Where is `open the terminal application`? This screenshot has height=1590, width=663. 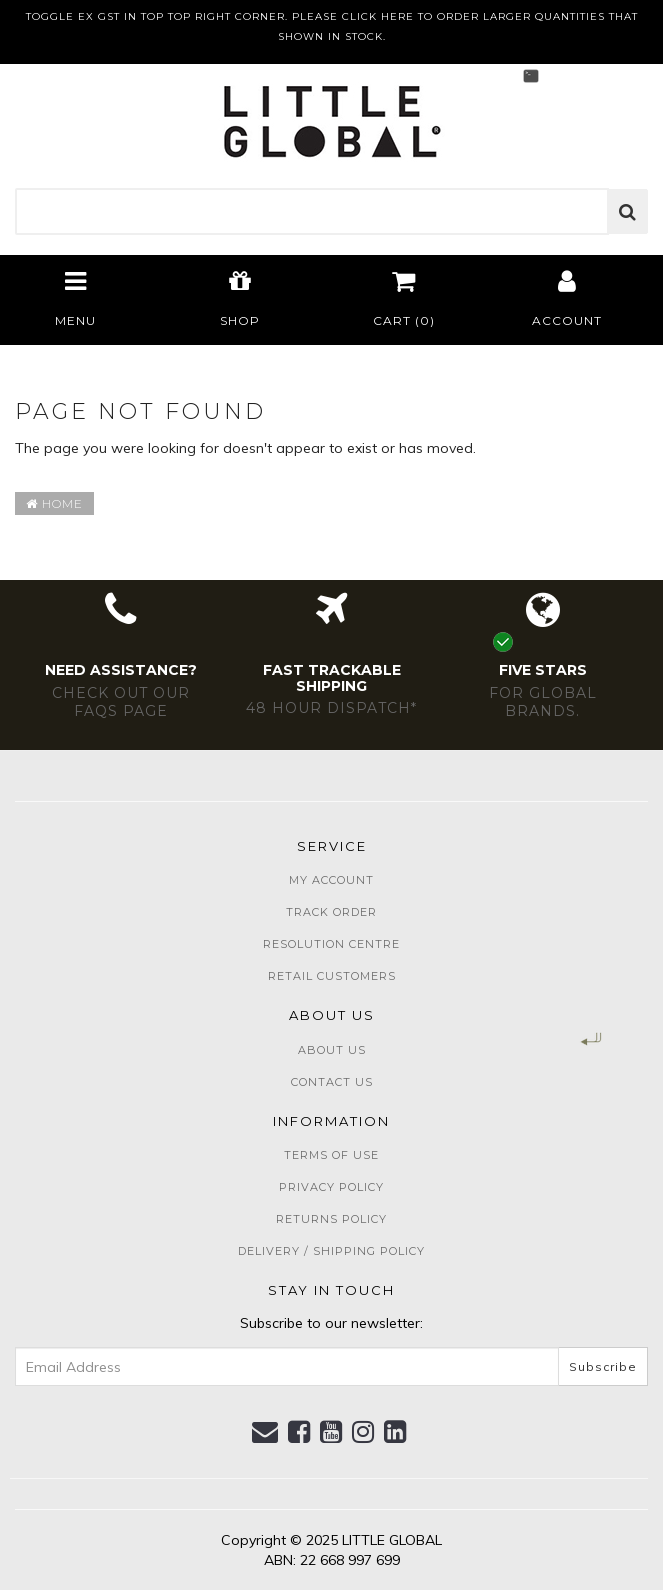
open the terminal application is located at coordinates (531, 76).